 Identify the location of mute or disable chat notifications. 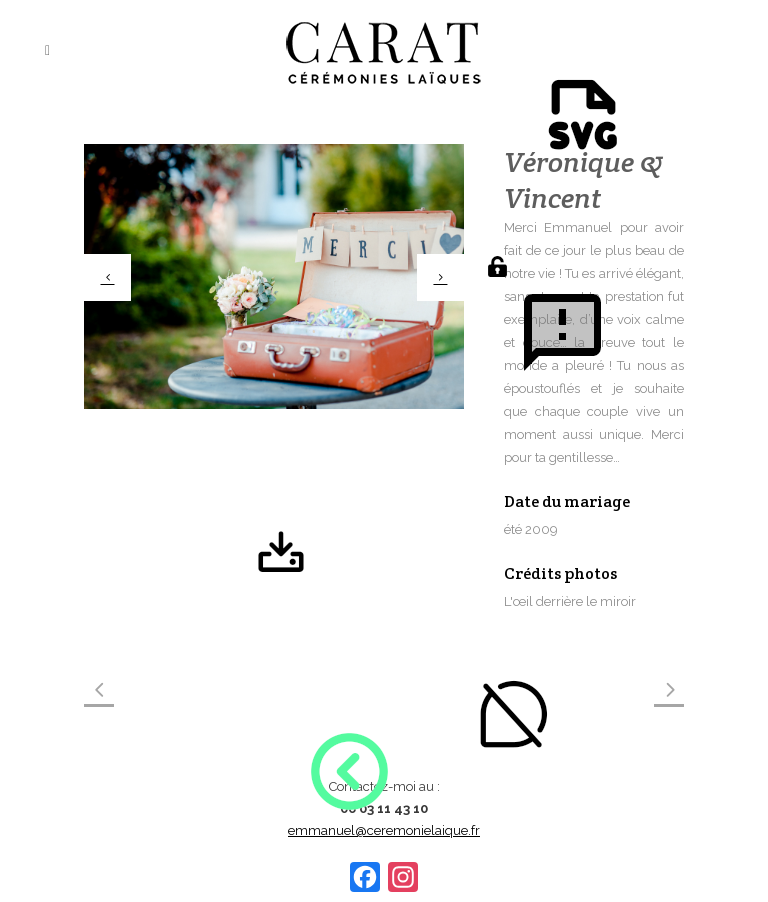
(512, 715).